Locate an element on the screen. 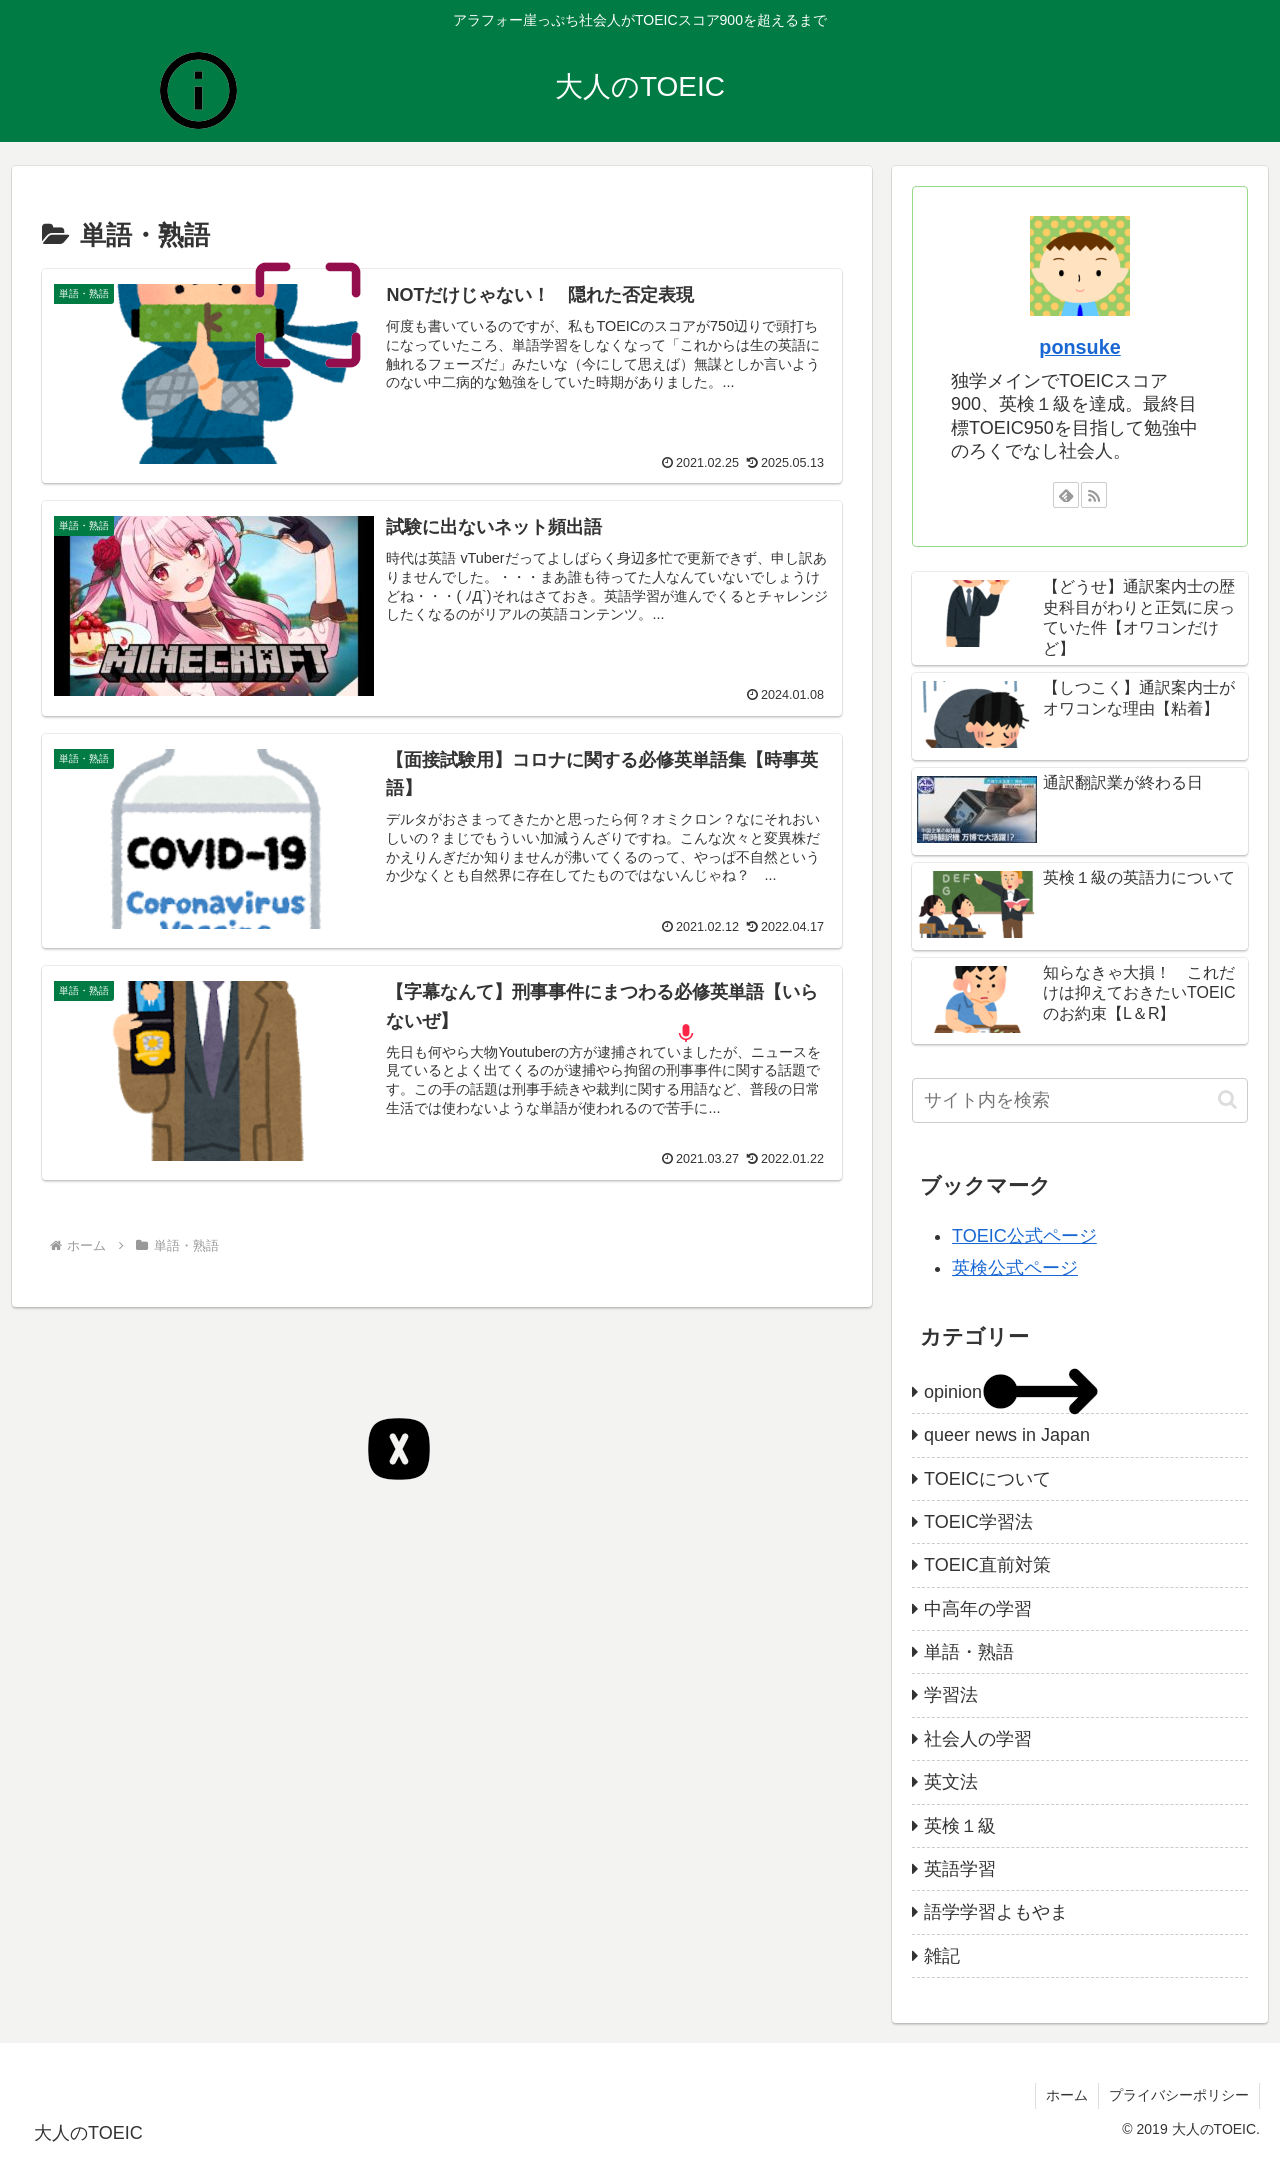 This screenshot has height=2158, width=1280. proceed to the next step is located at coordinates (1040, 1391).